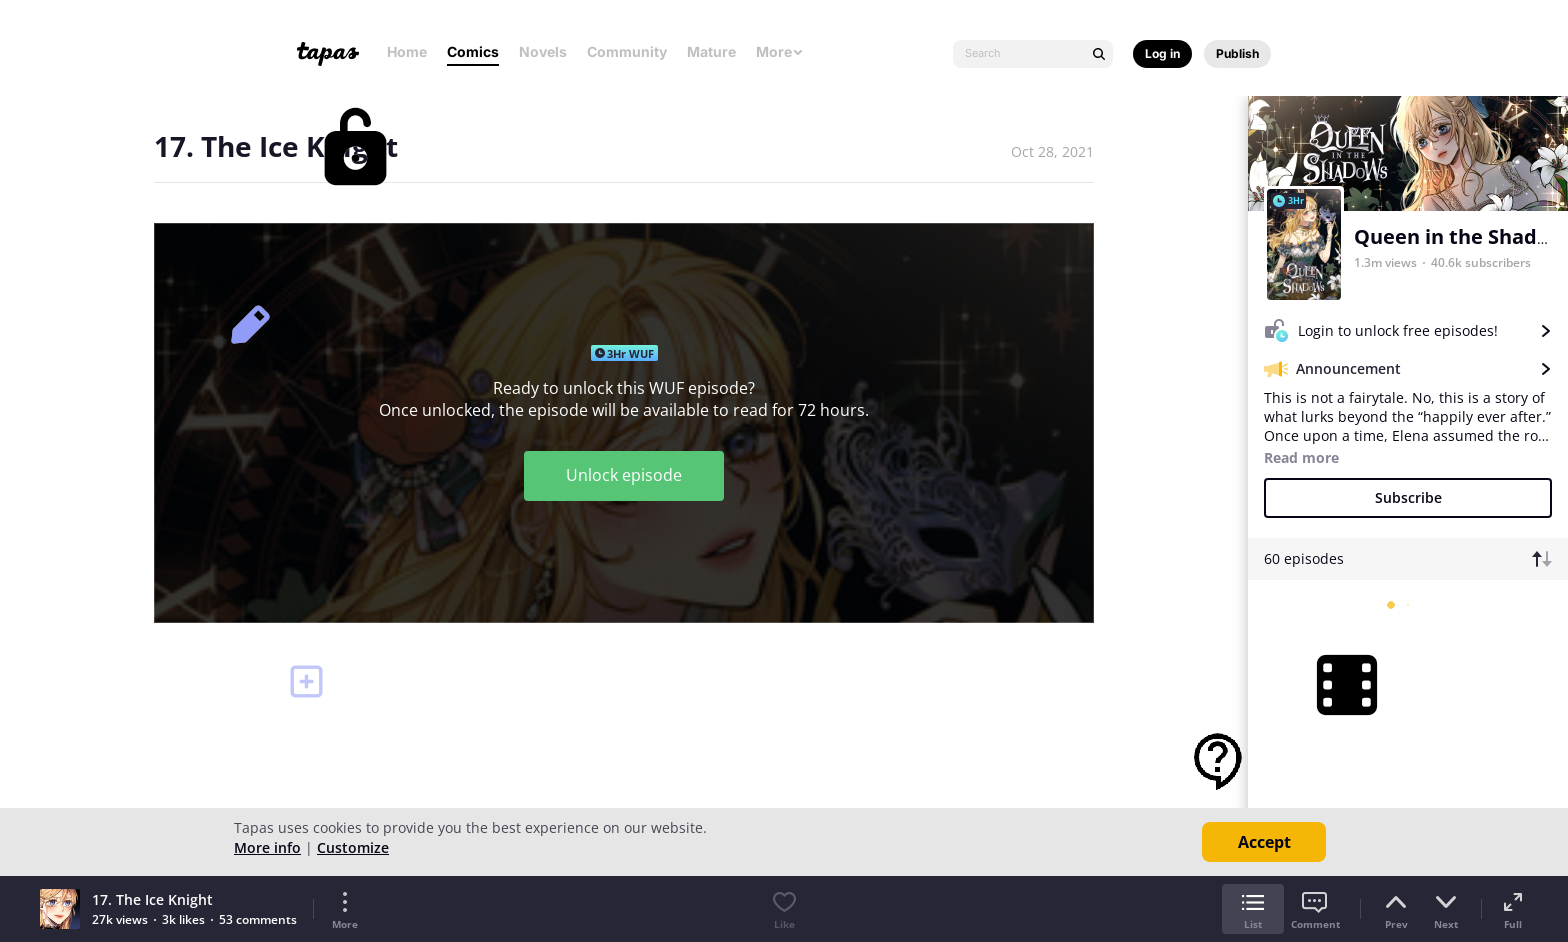  Describe the element at coordinates (250, 324) in the screenshot. I see `edit or modify content` at that location.